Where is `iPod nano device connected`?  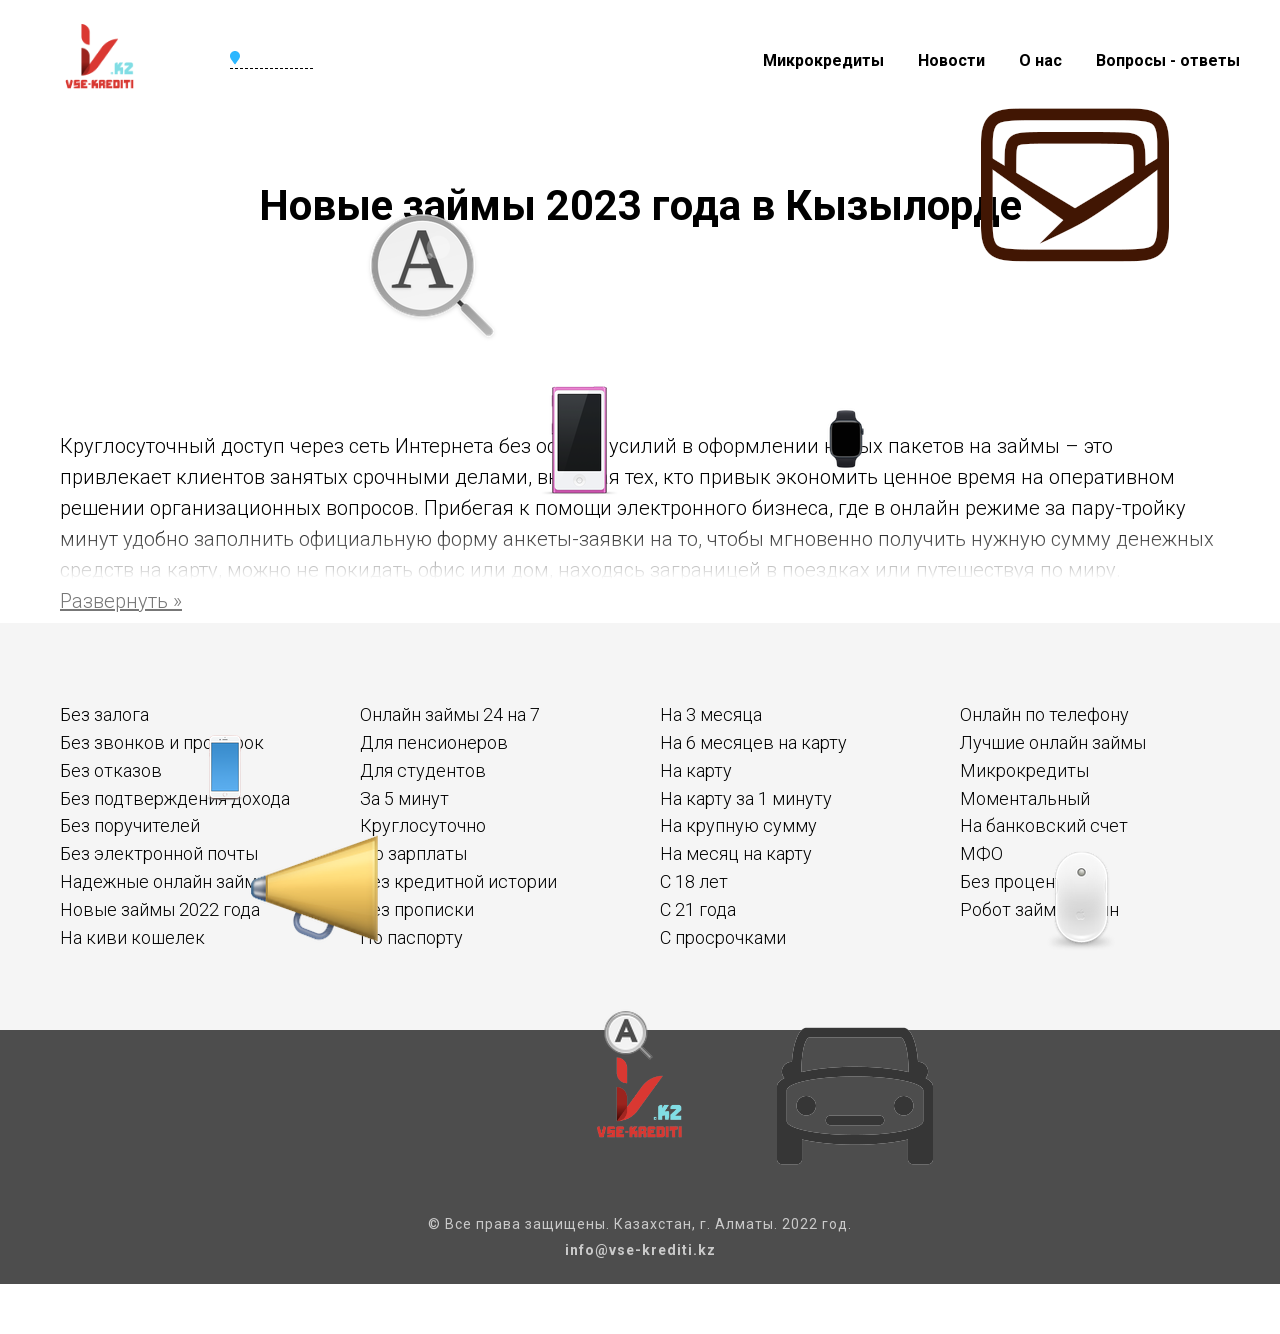
iPod nano device connected is located at coordinates (579, 440).